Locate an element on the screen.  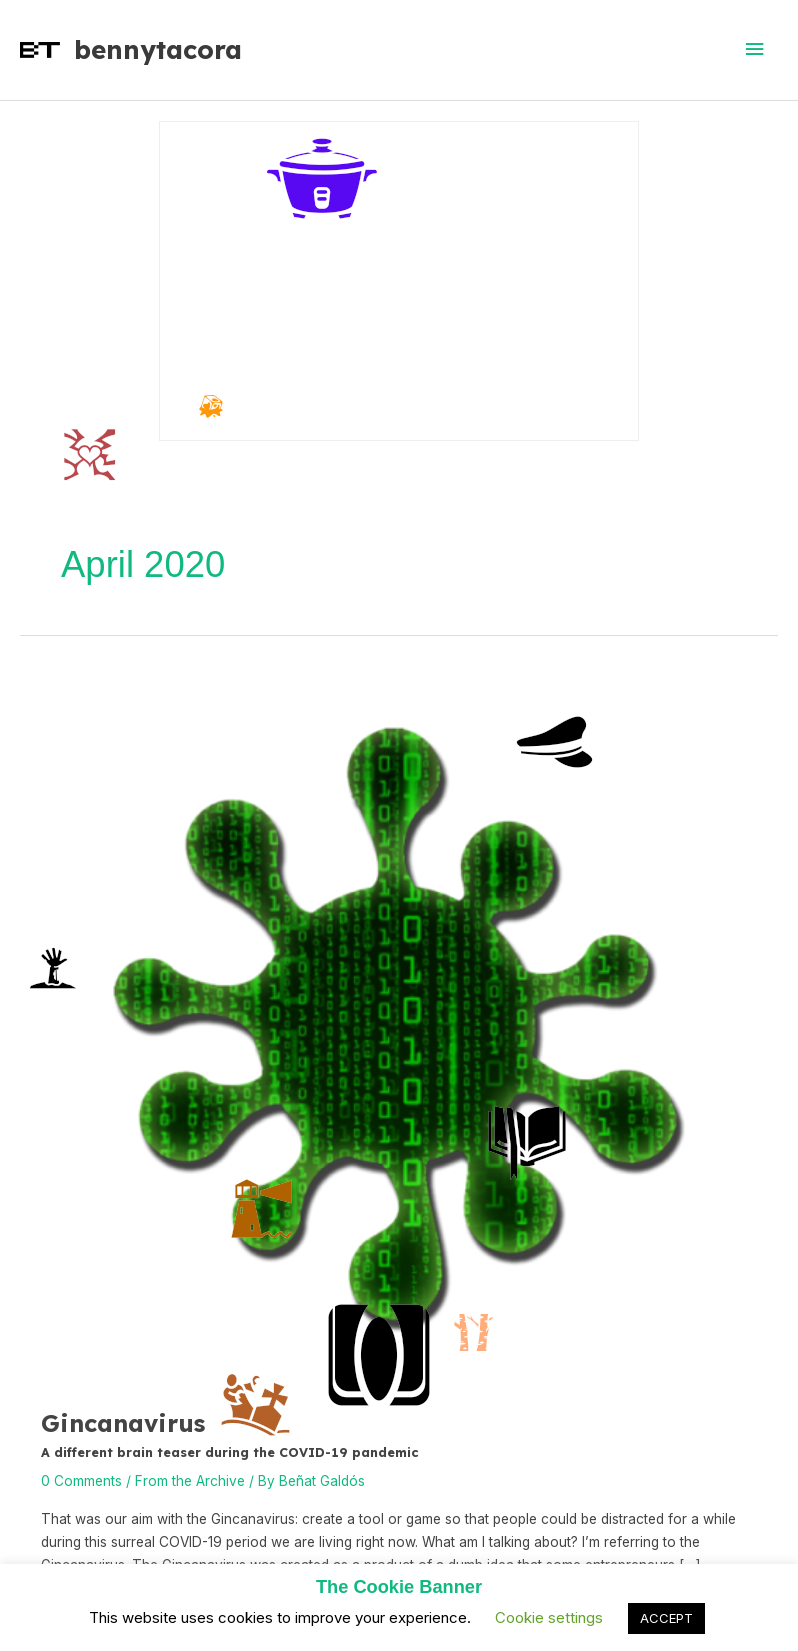
save current page as a bookmark is located at coordinates (527, 1141).